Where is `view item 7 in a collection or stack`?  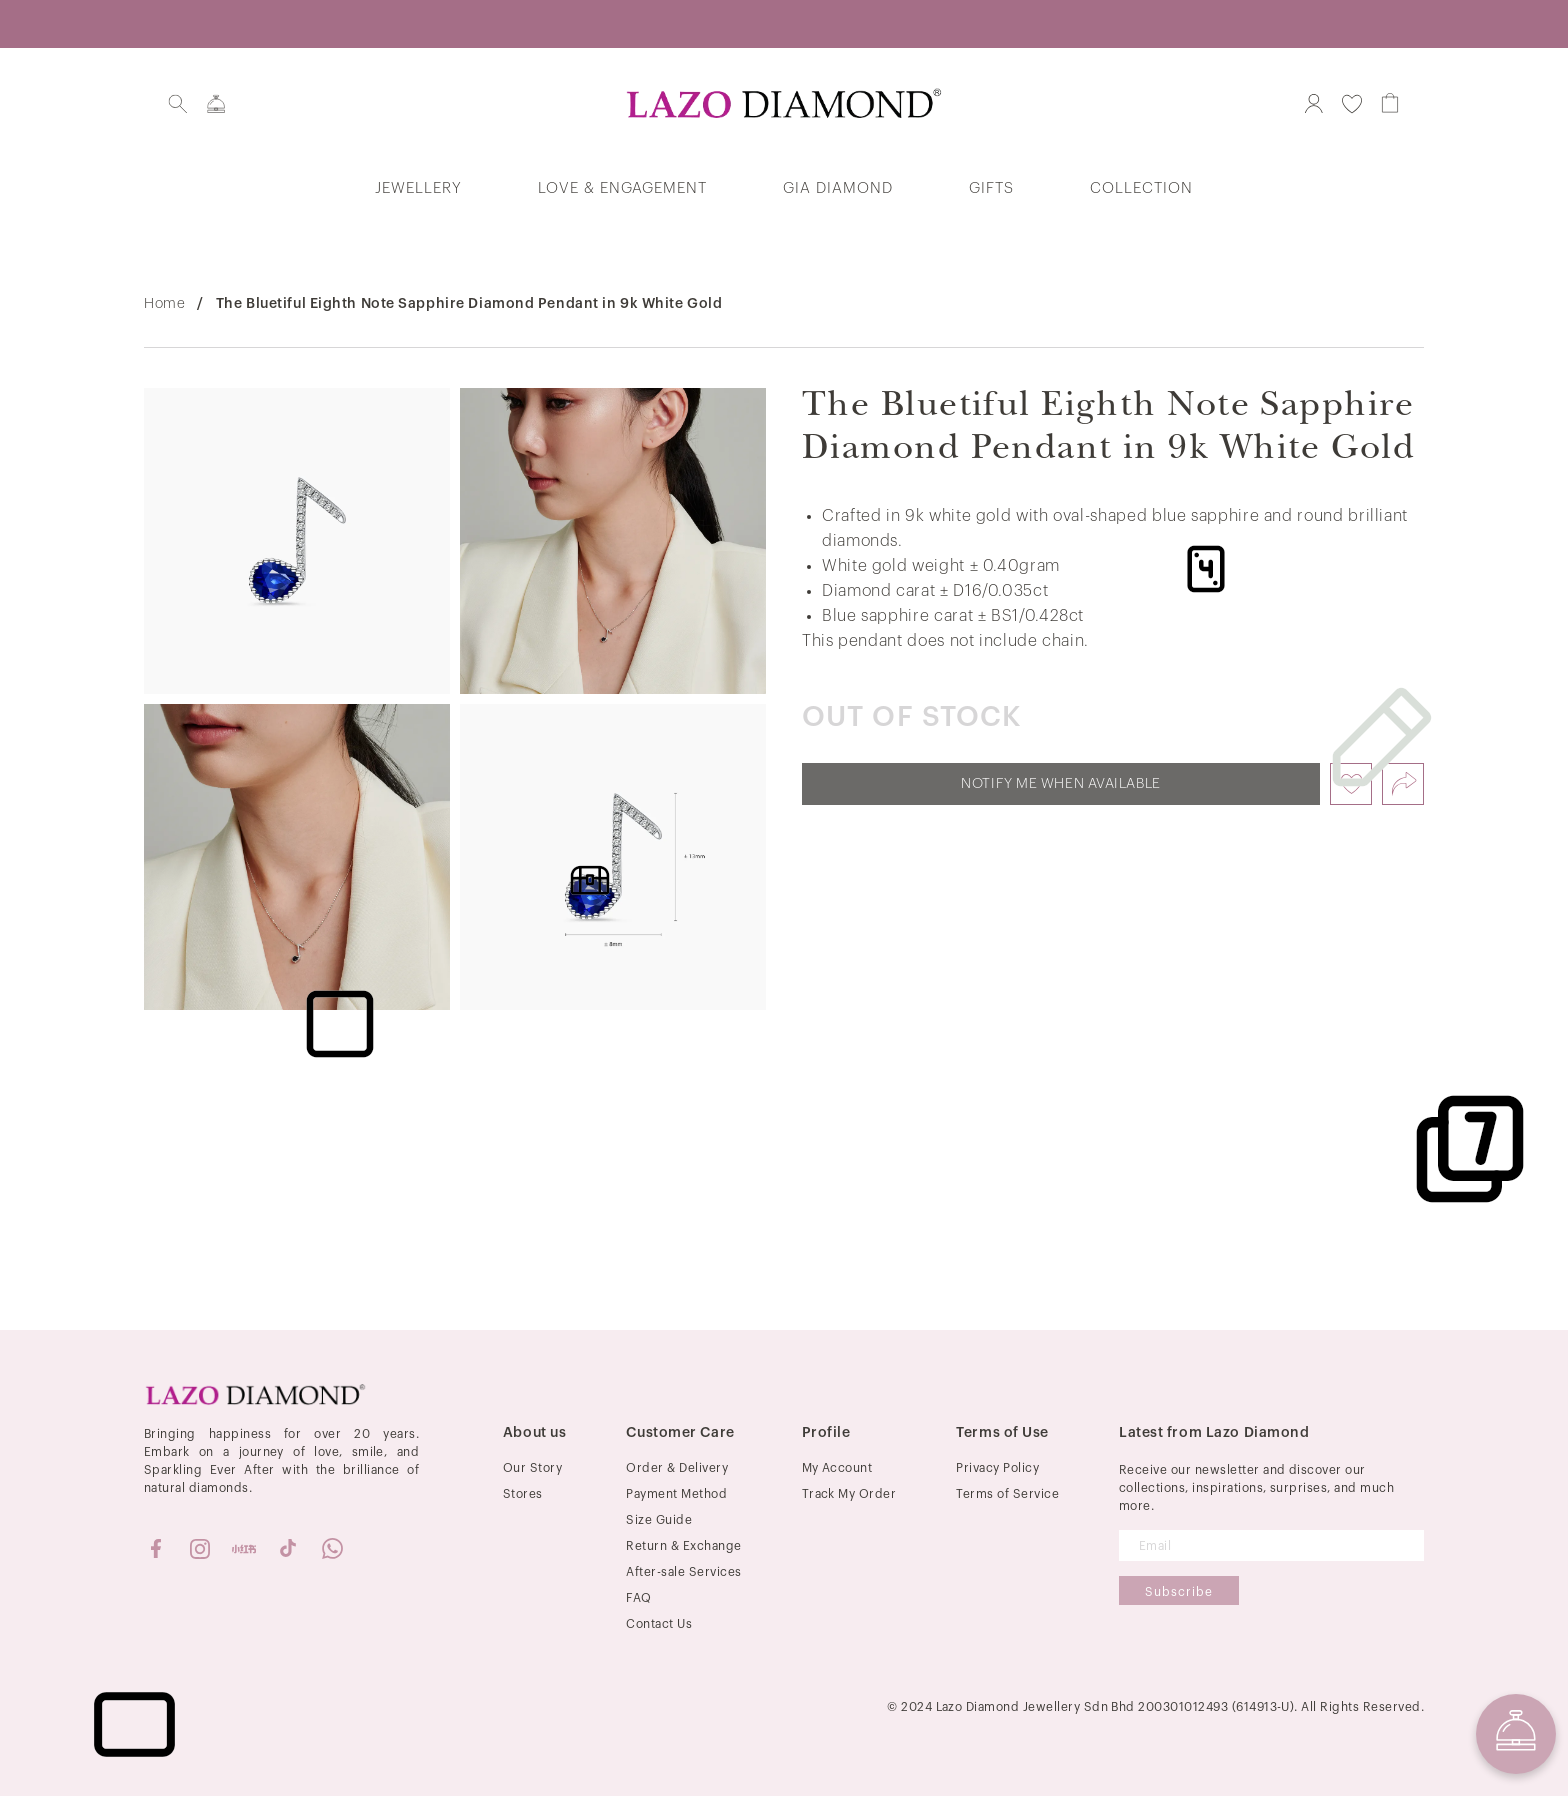 view item 7 in a collection or stack is located at coordinates (1470, 1149).